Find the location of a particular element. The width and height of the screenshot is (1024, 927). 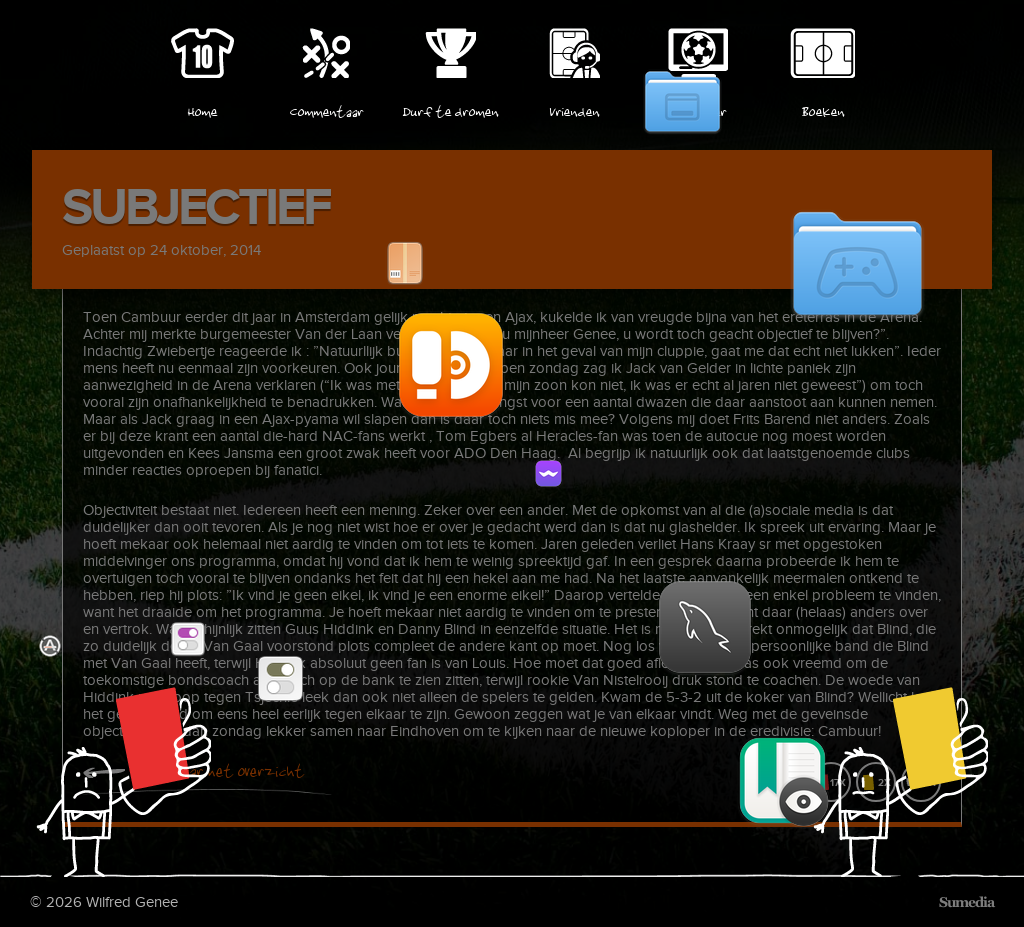

open desktop preferences or settings is located at coordinates (188, 639).